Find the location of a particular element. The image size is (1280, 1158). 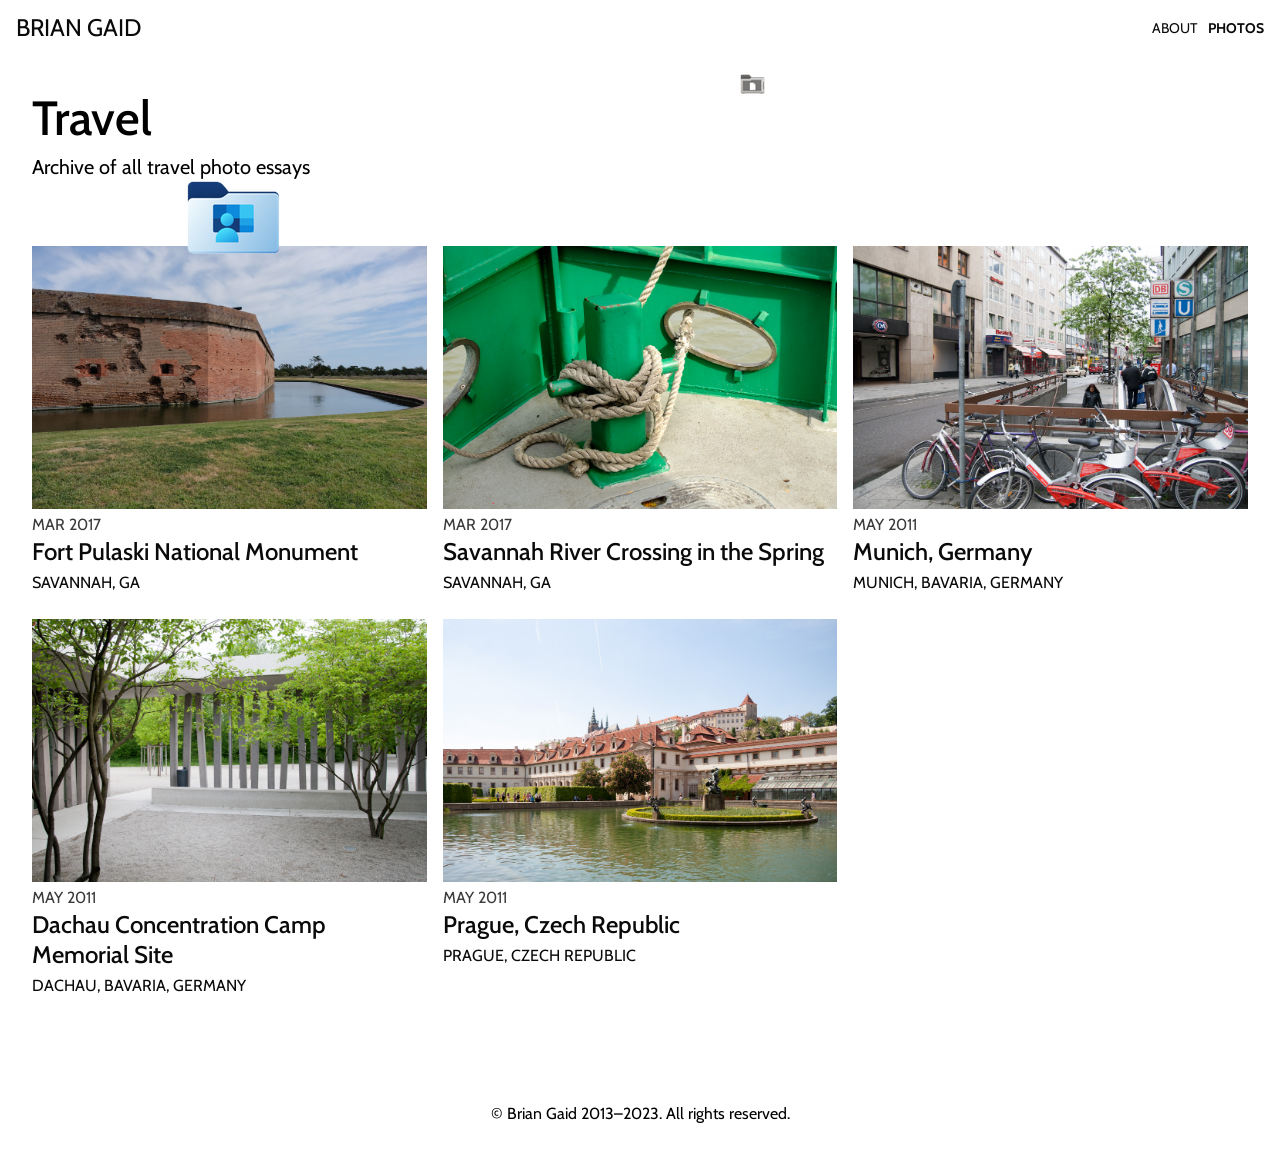

open a secure vault folder is located at coordinates (752, 84).